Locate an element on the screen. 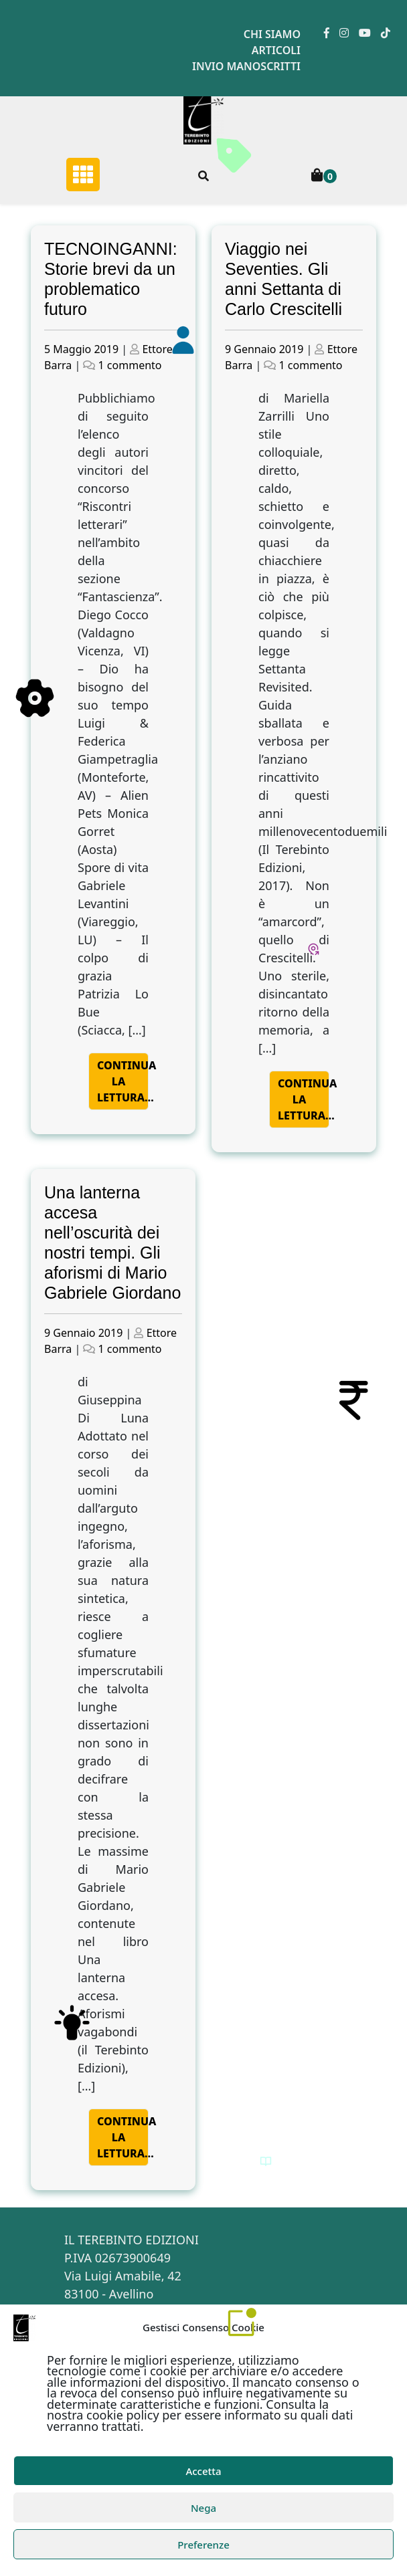 This screenshot has width=407, height=2576. view price in Indian rupees is located at coordinates (352, 1400).